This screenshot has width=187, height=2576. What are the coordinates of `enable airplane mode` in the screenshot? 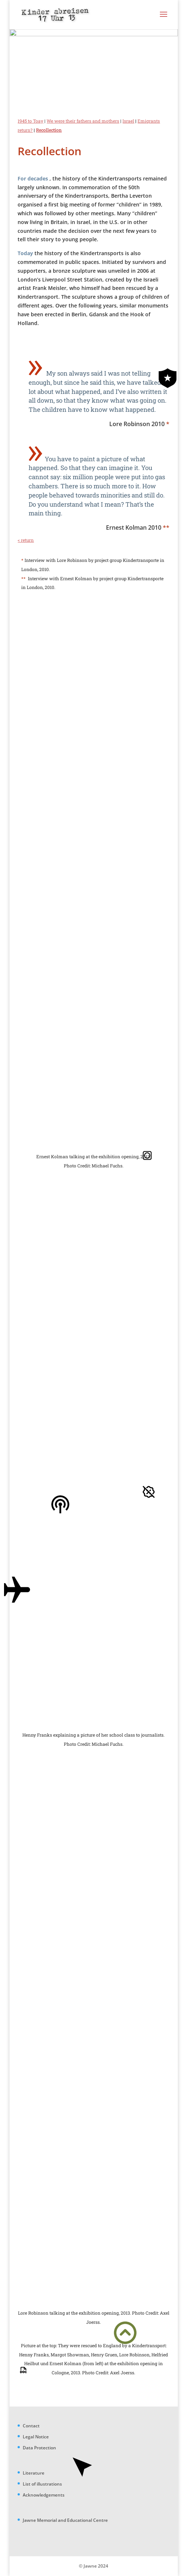 It's located at (17, 1589).